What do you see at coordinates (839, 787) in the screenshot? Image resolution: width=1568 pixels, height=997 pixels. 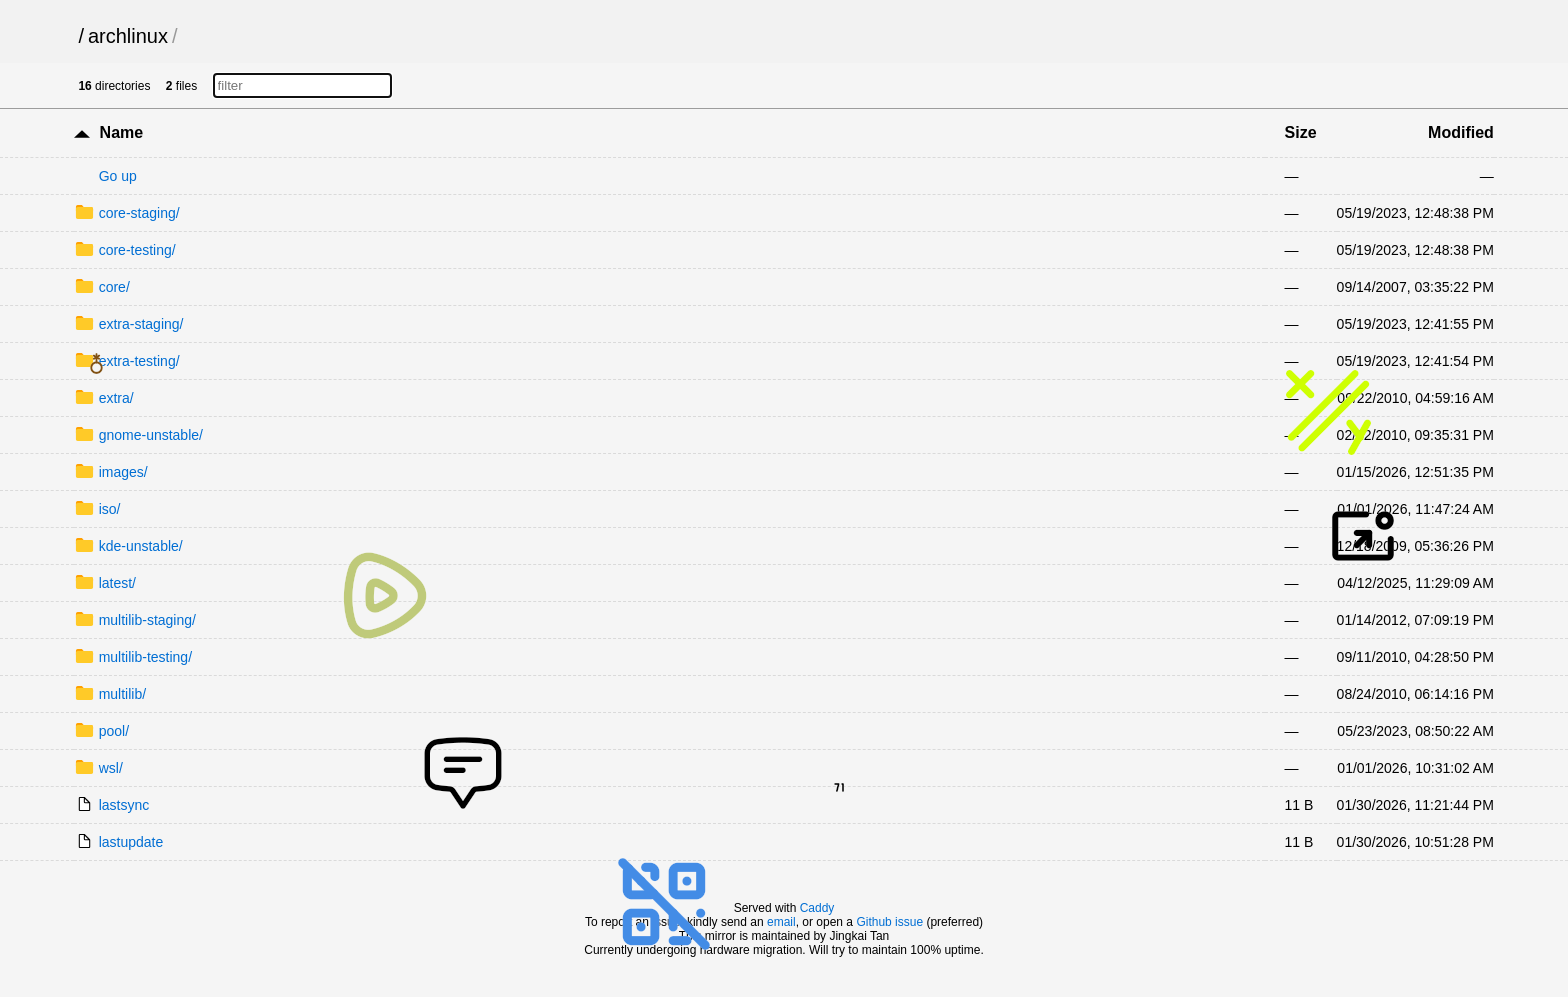 I see `indicates item number 71 in a list or sequence` at bounding box center [839, 787].